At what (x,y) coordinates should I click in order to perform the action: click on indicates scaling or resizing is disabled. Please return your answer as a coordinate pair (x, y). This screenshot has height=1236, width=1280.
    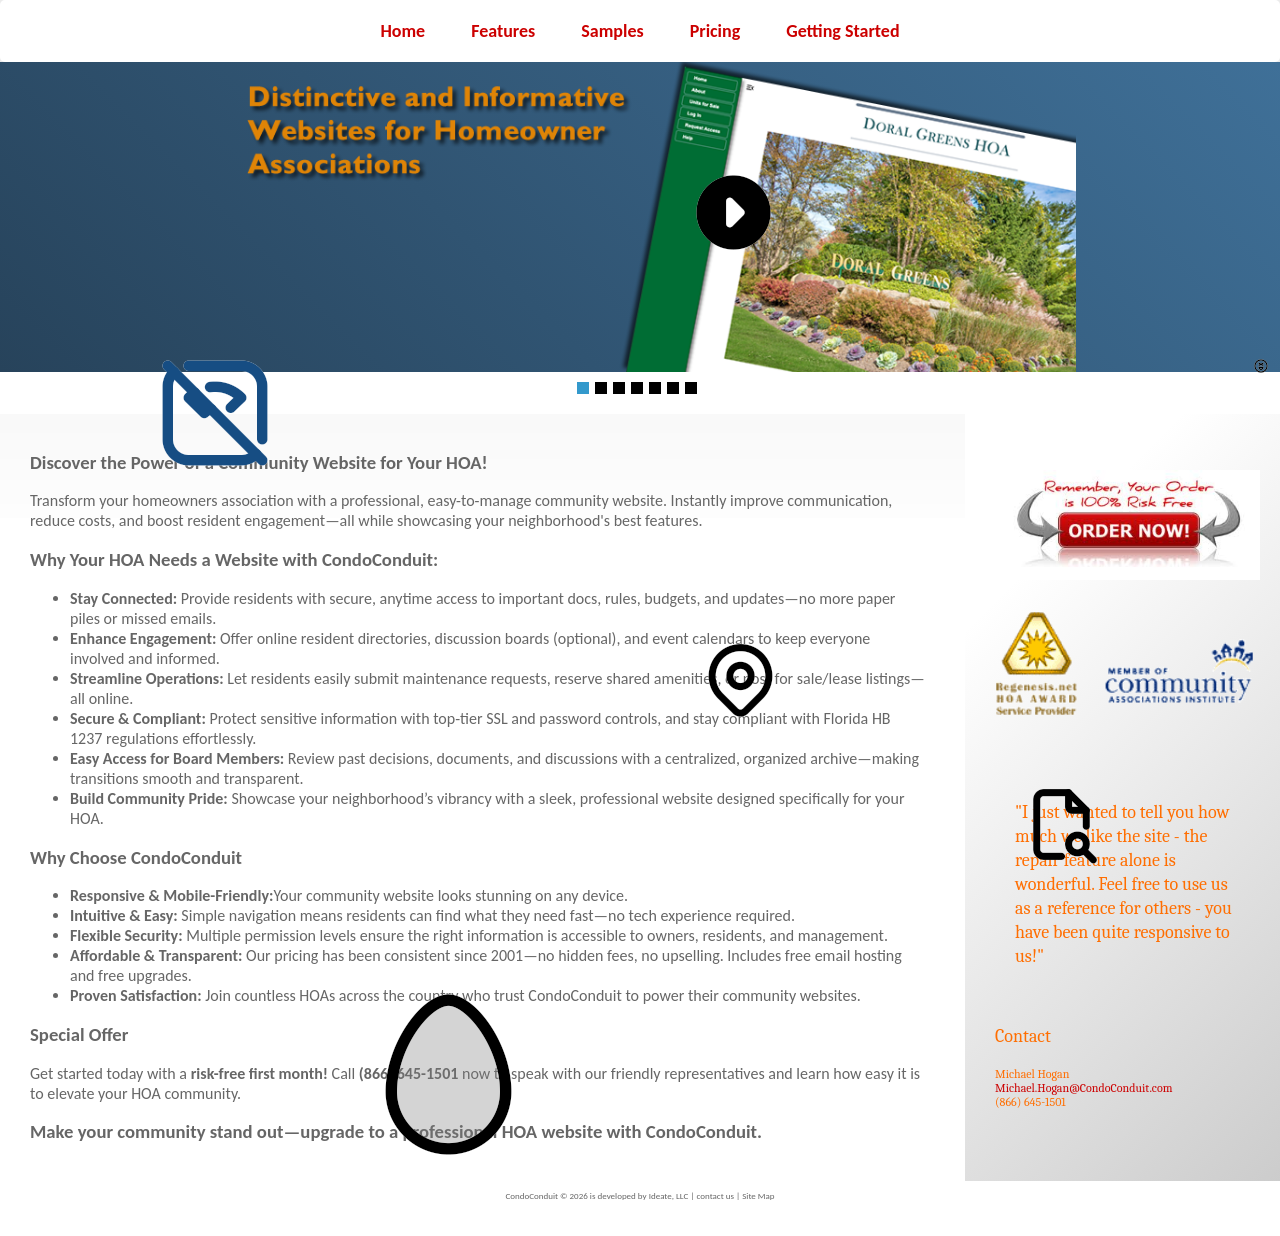
    Looking at the image, I should click on (215, 413).